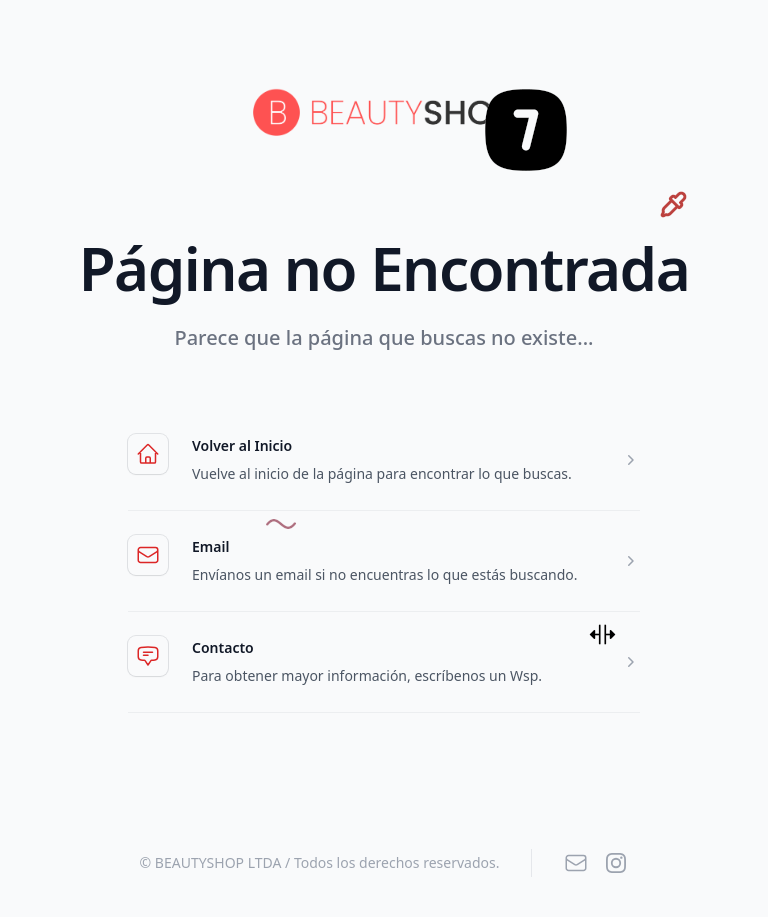 The image size is (768, 917). Describe the element at coordinates (526, 130) in the screenshot. I see `indicates item number 7 in a list or sequence` at that location.